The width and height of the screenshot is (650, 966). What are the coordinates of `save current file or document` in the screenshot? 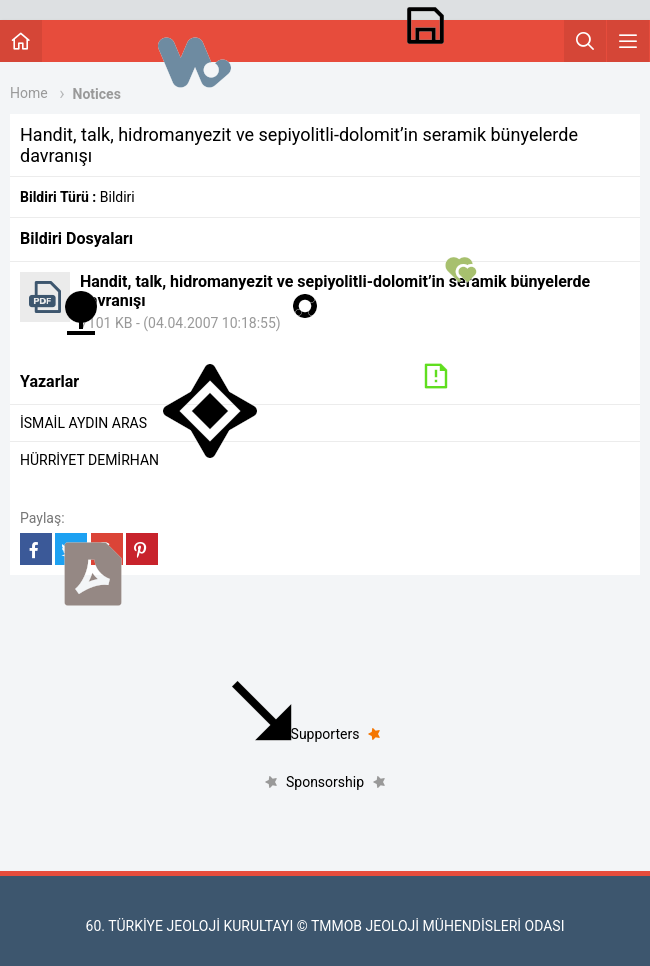 It's located at (425, 25).